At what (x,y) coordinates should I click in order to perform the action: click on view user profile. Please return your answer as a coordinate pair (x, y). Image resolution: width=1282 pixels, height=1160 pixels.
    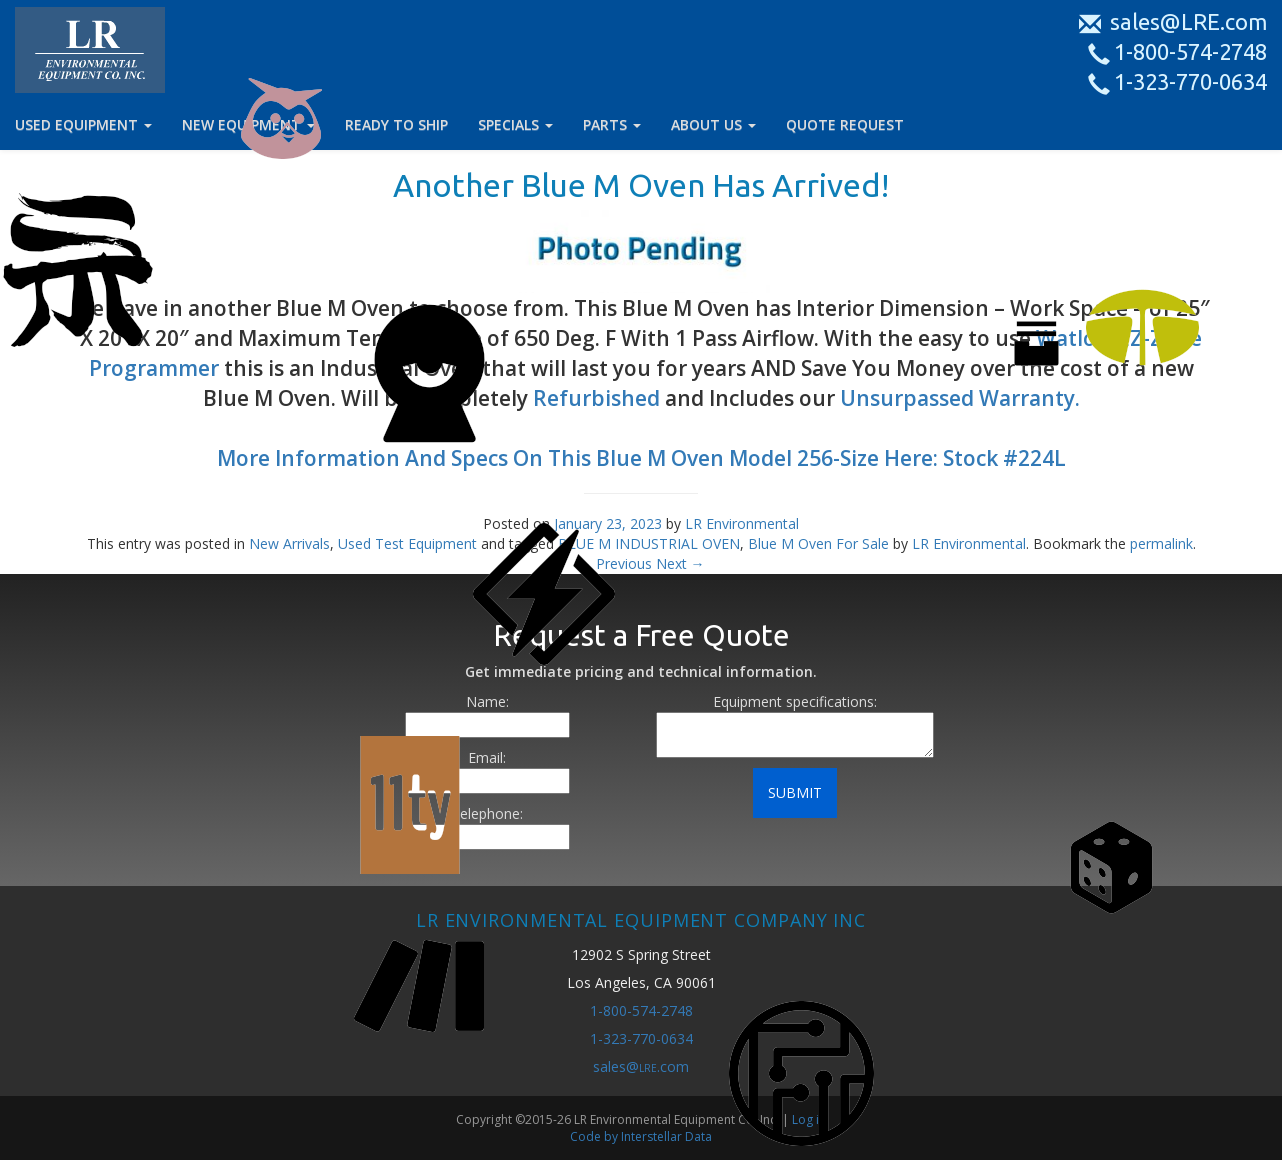
    Looking at the image, I should click on (429, 373).